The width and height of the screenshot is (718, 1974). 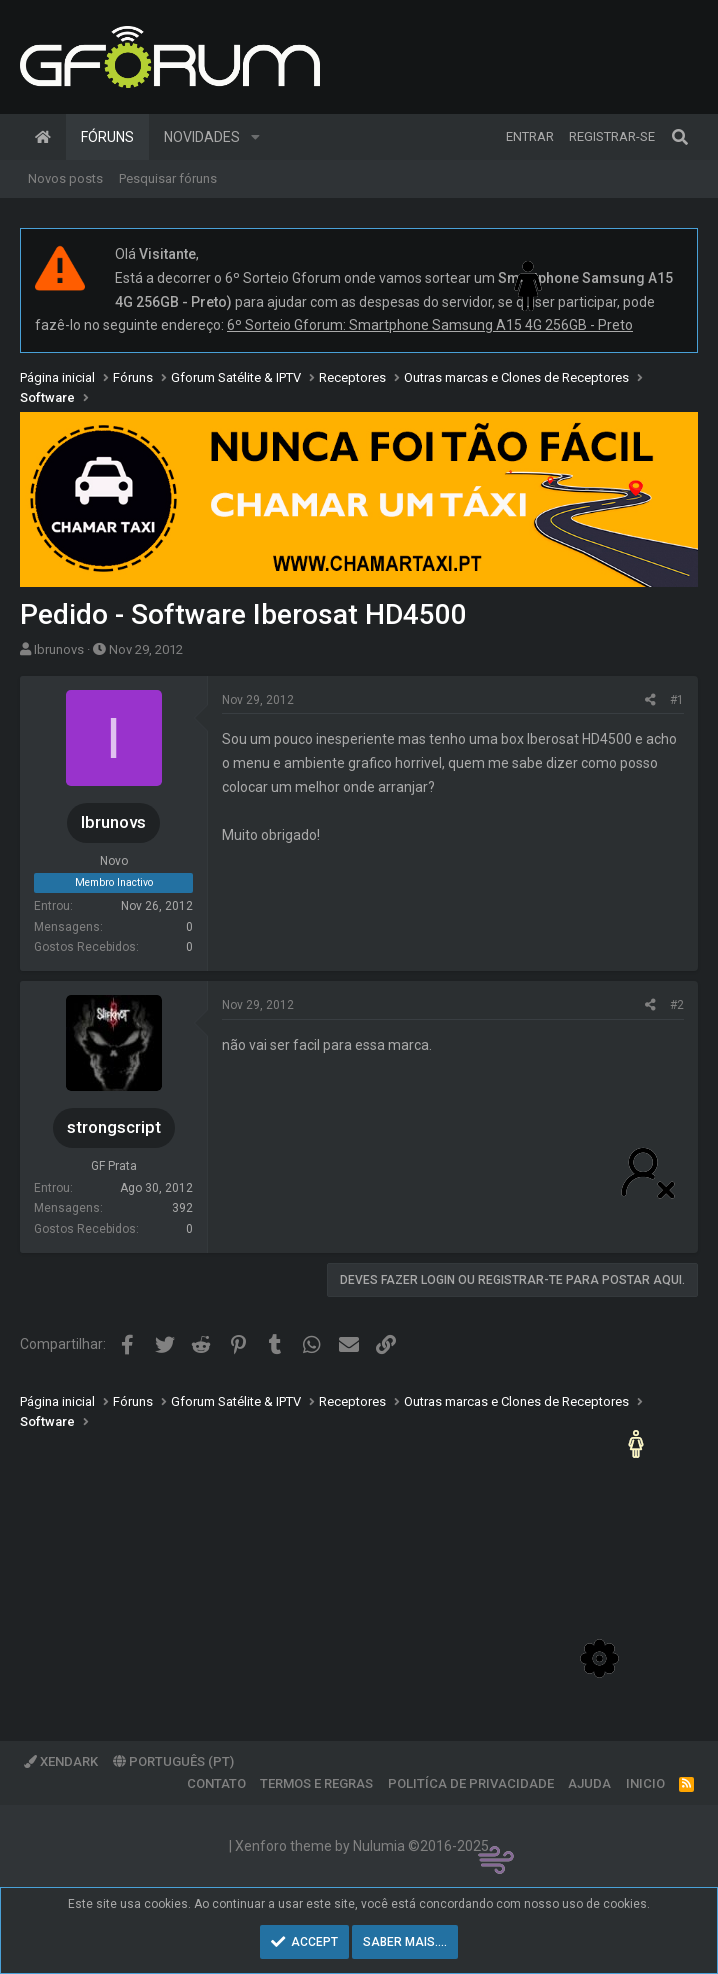 I want to click on access garden or plant care features, so click(x=599, y=1658).